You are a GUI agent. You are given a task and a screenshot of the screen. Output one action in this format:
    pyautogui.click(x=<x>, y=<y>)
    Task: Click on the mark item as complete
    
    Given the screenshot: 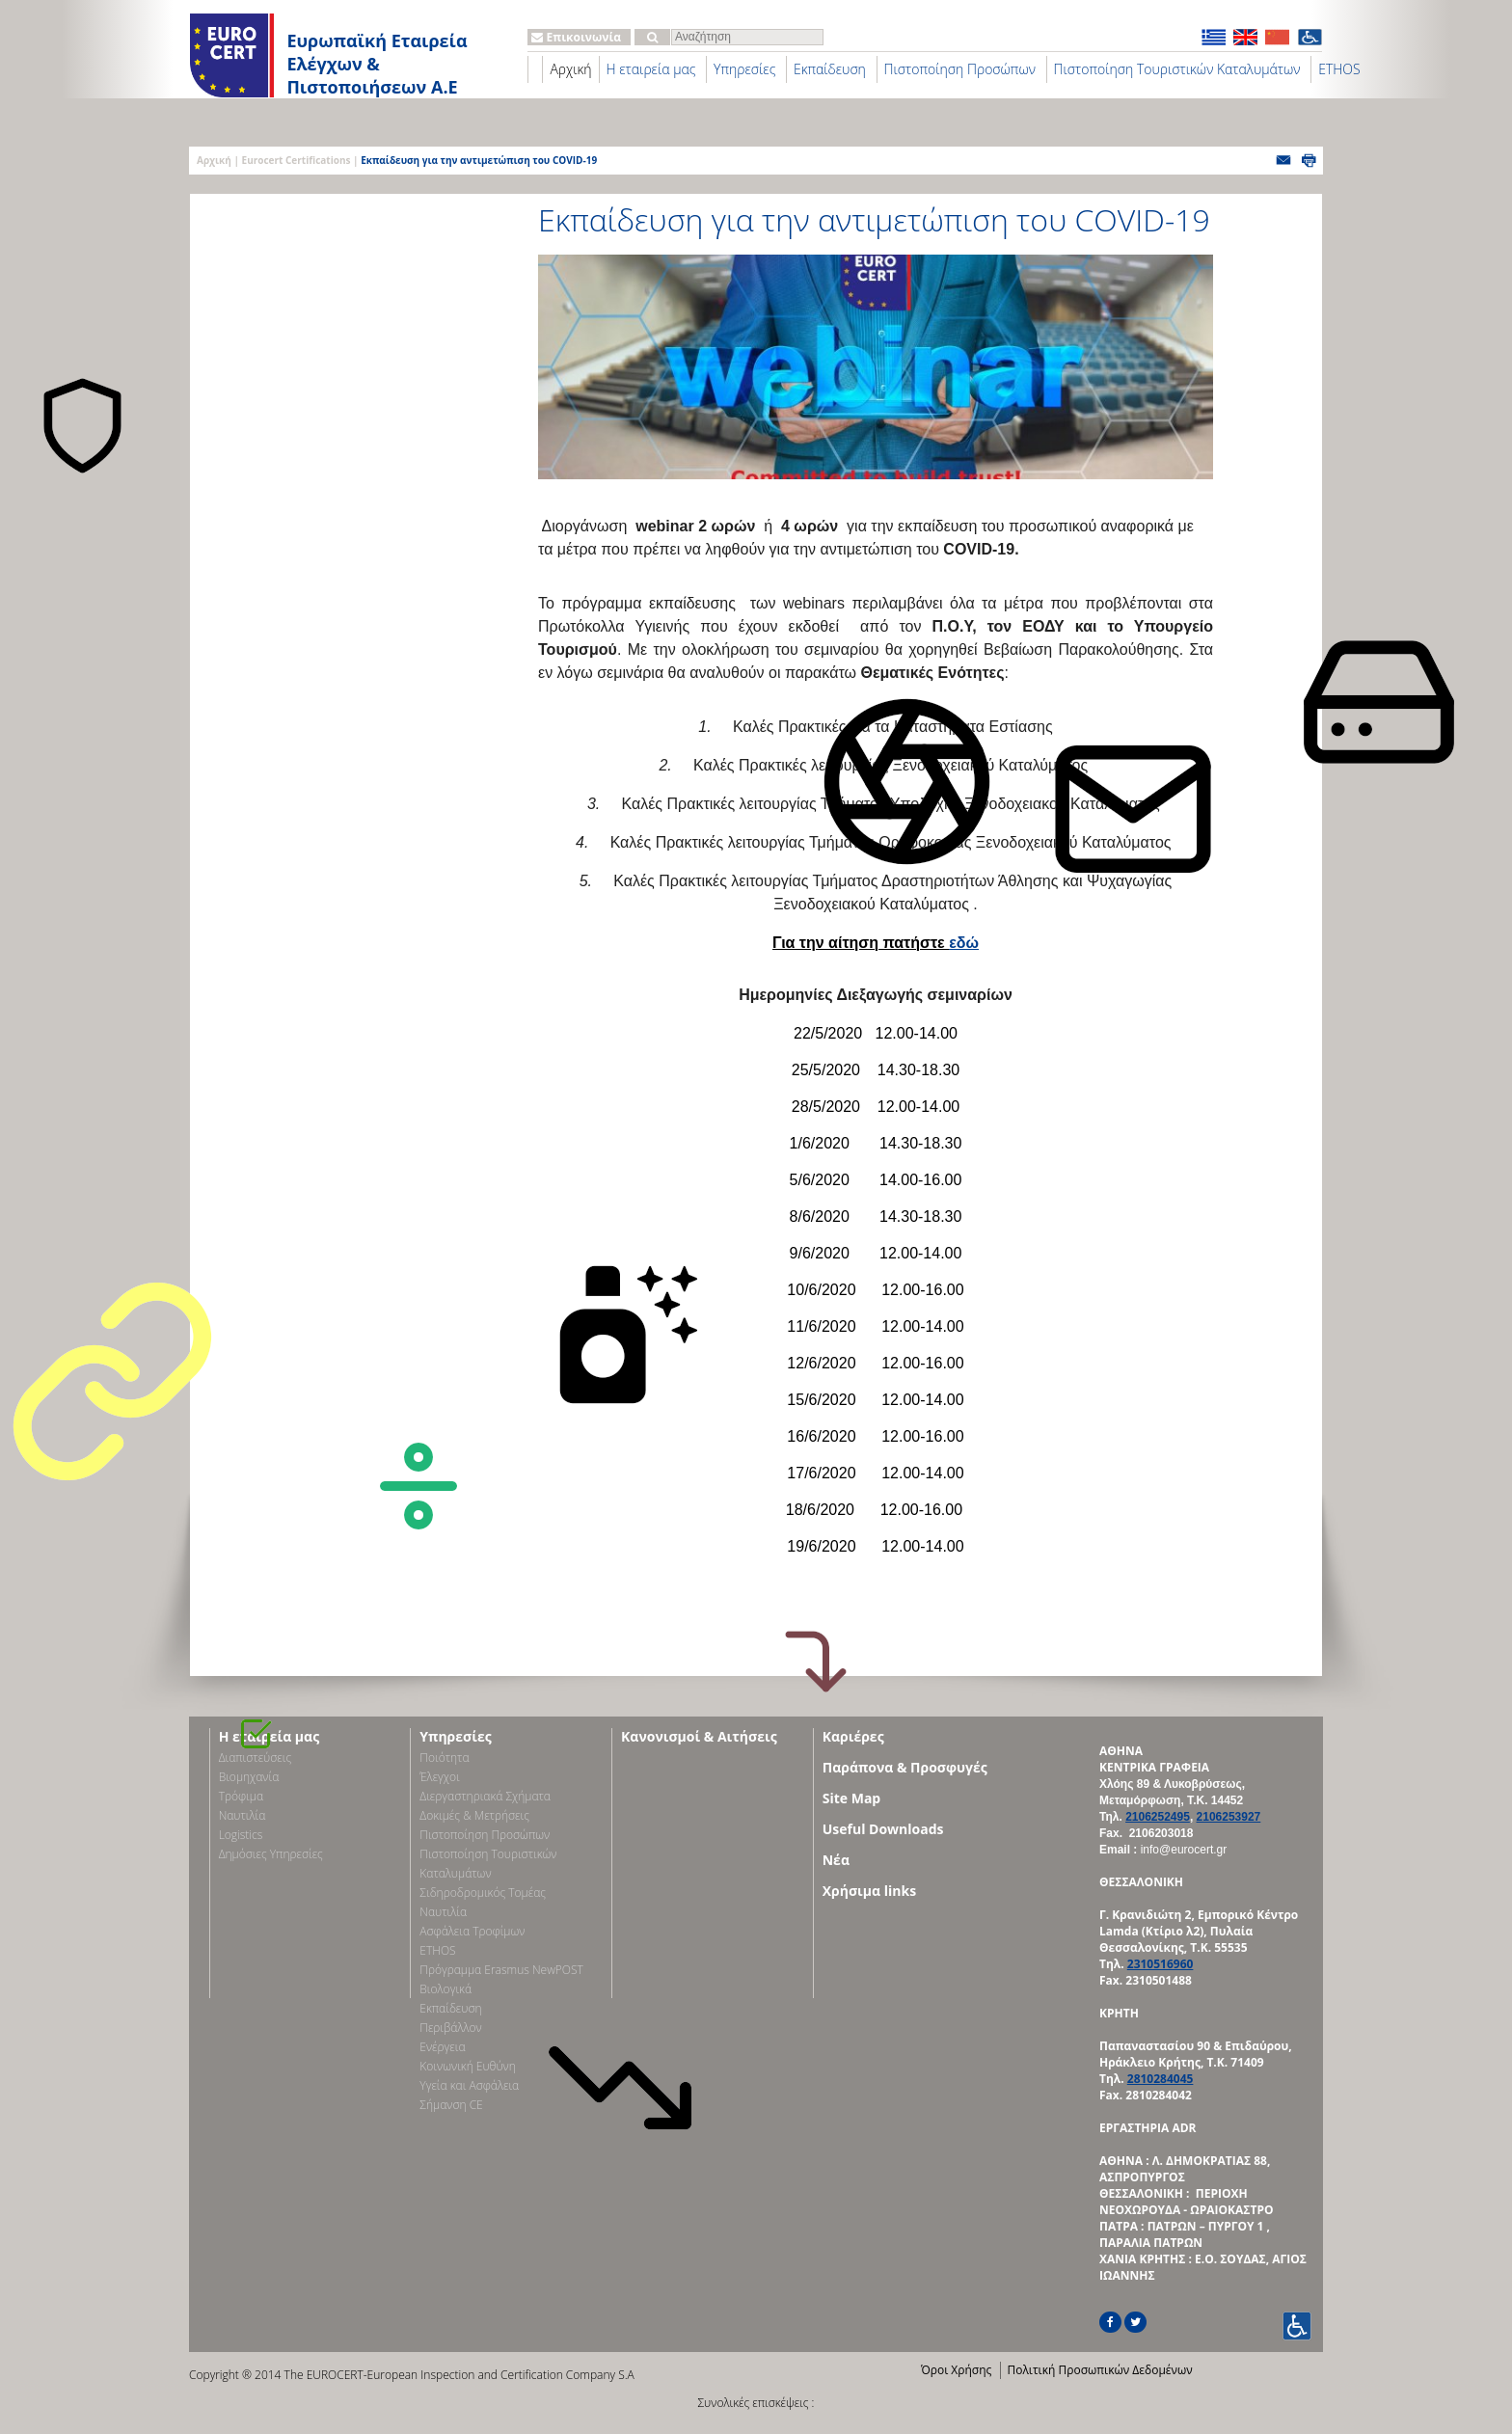 What is the action you would take?
    pyautogui.click(x=256, y=1734)
    